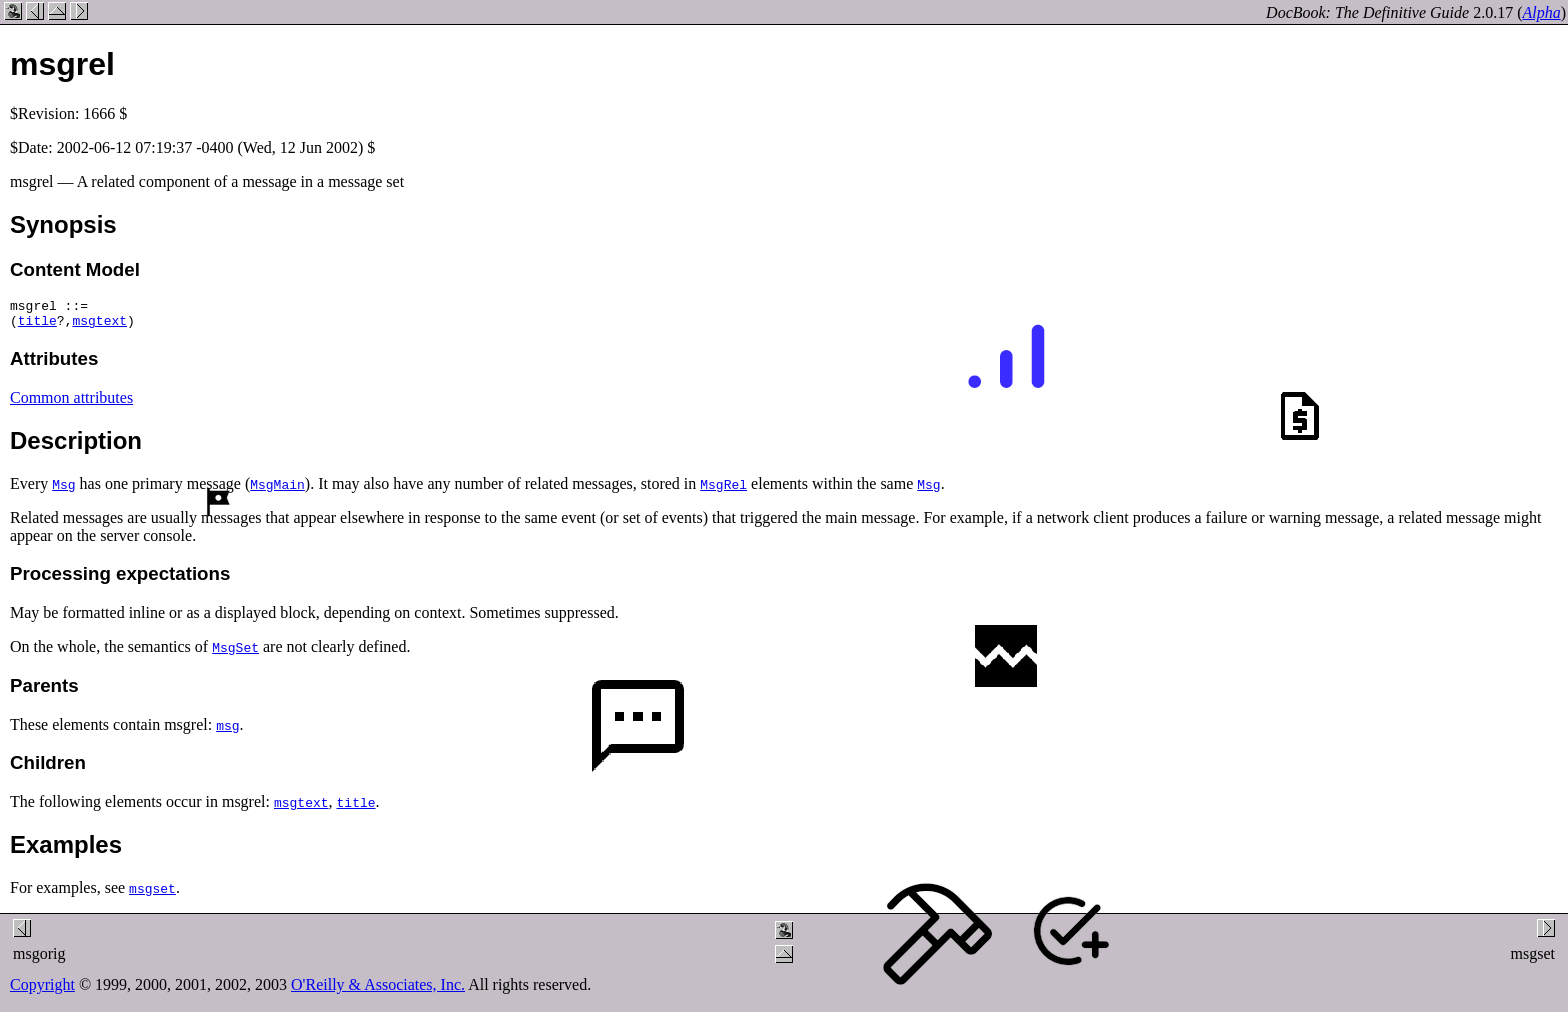  Describe the element at coordinates (1300, 416) in the screenshot. I see `request a price quote or estimate` at that location.